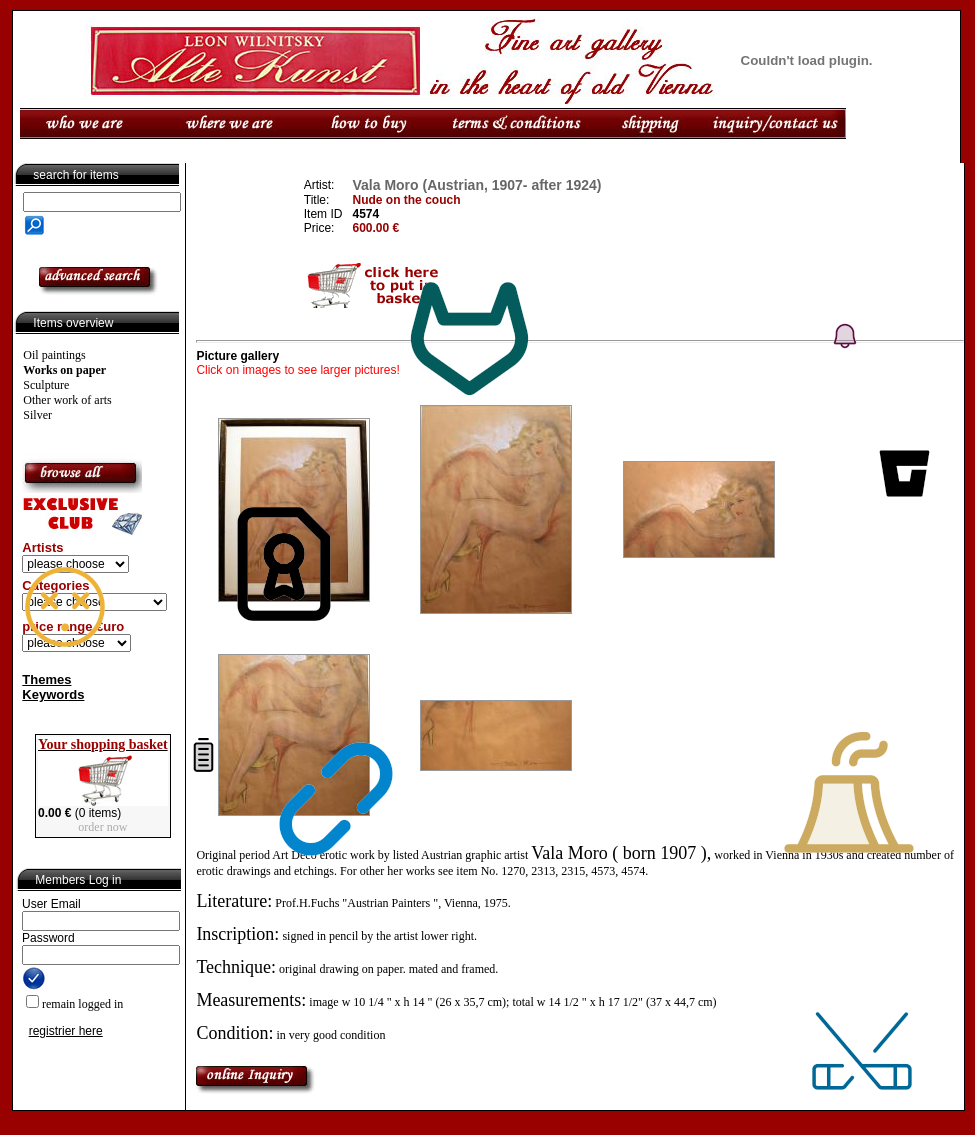  Describe the element at coordinates (469, 336) in the screenshot. I see `open gitlab repository` at that location.